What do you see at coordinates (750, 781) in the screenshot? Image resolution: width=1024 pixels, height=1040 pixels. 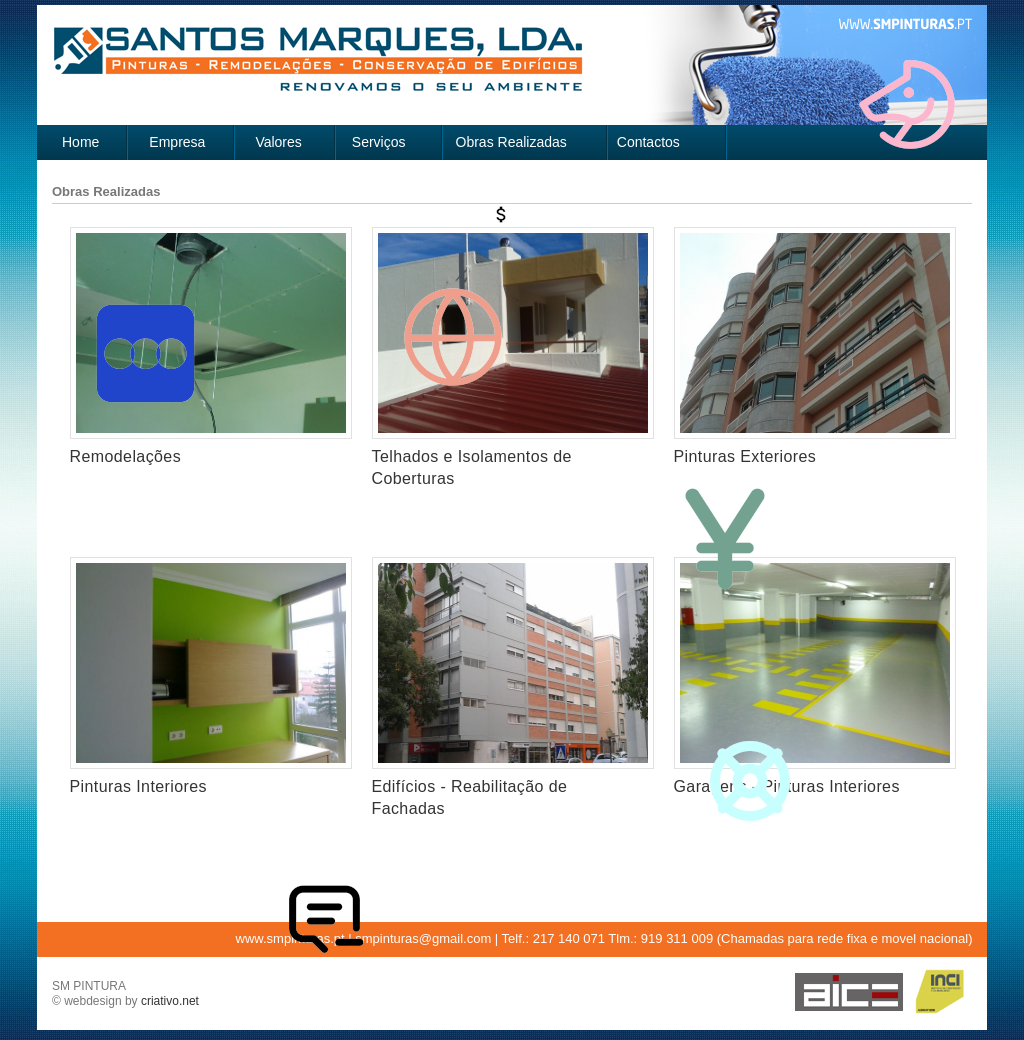 I see `access help or support` at bounding box center [750, 781].